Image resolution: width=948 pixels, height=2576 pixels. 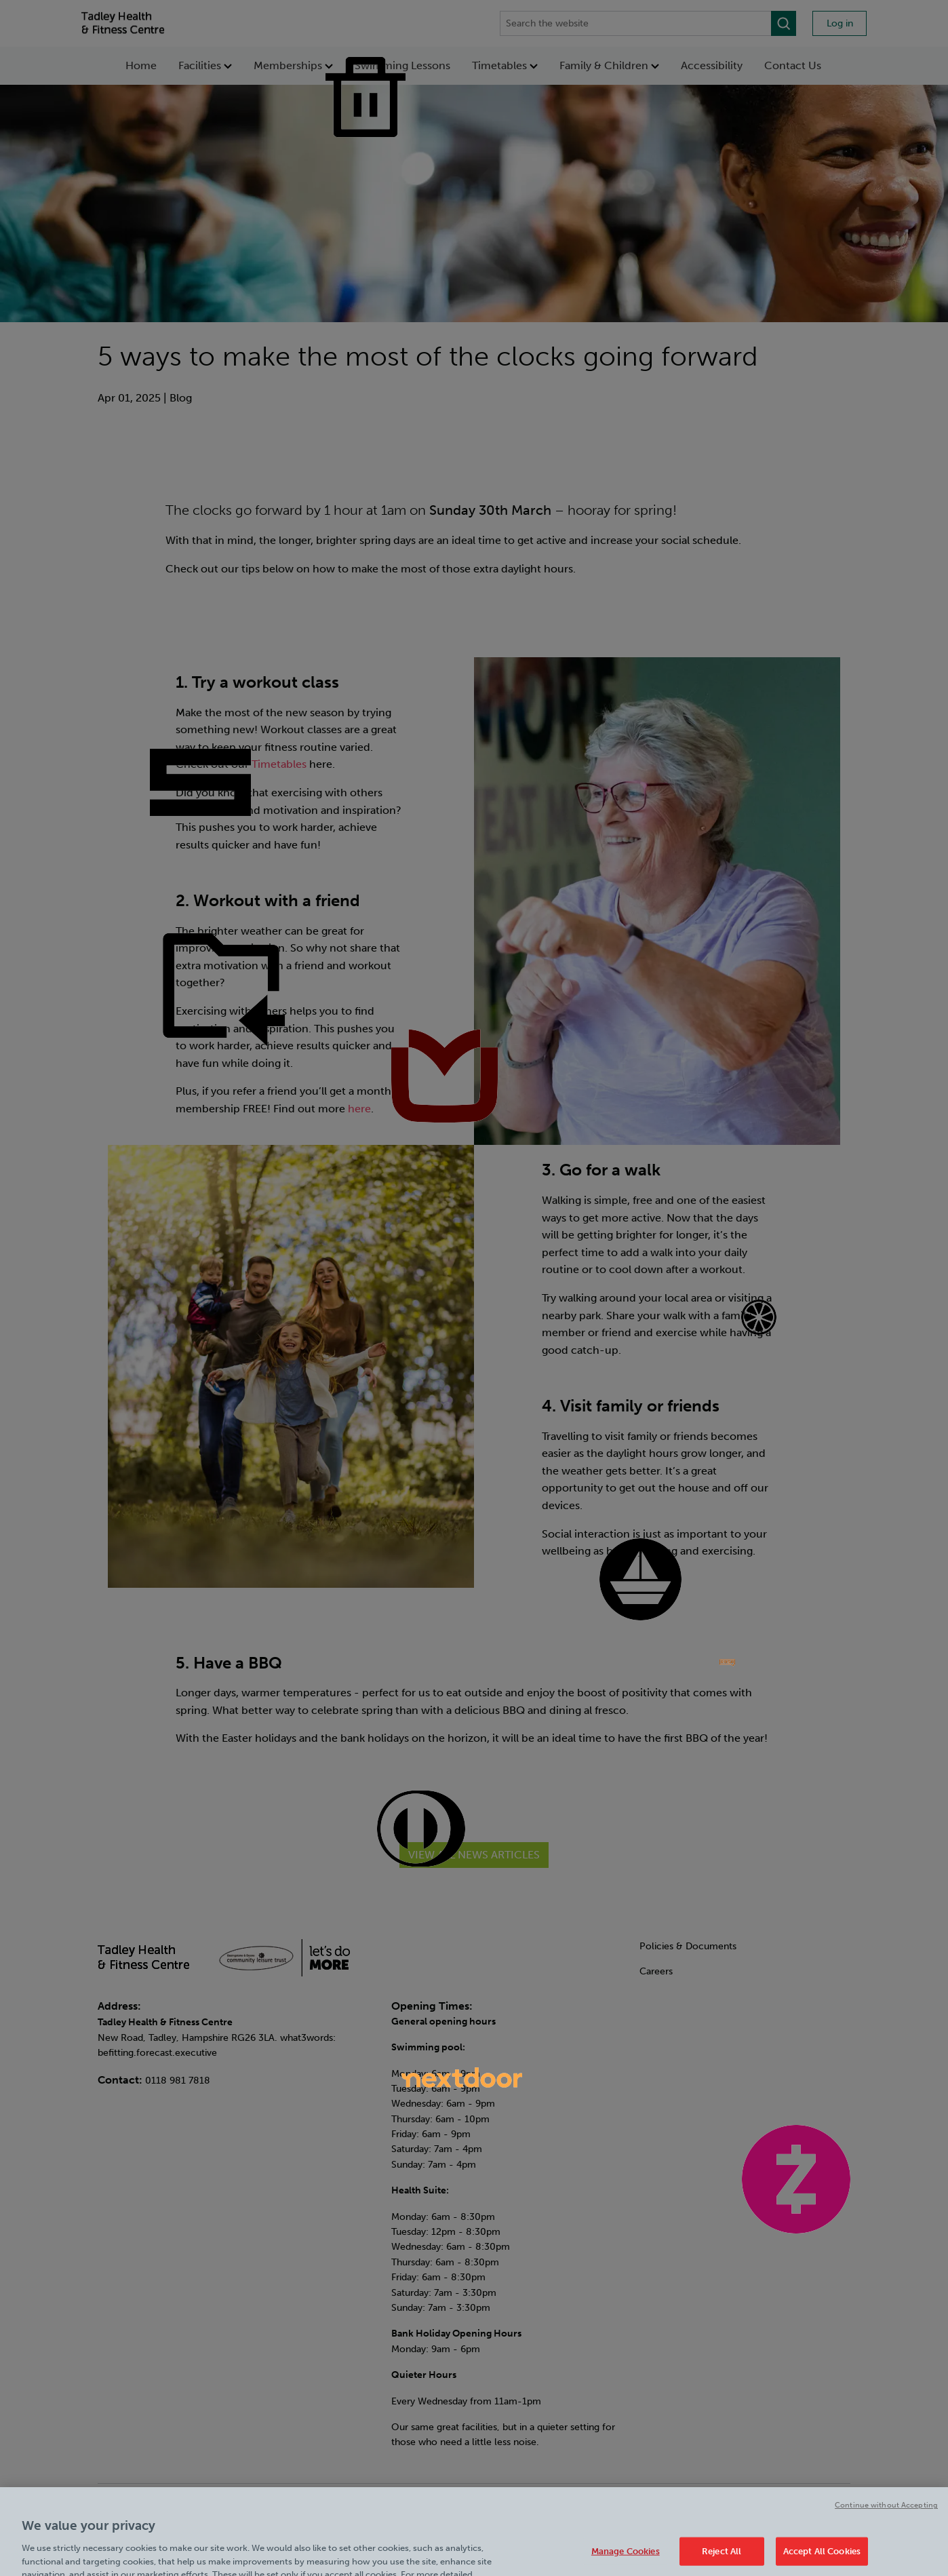 What do you see at coordinates (462, 2077) in the screenshot?
I see `open the nextdoor app` at bounding box center [462, 2077].